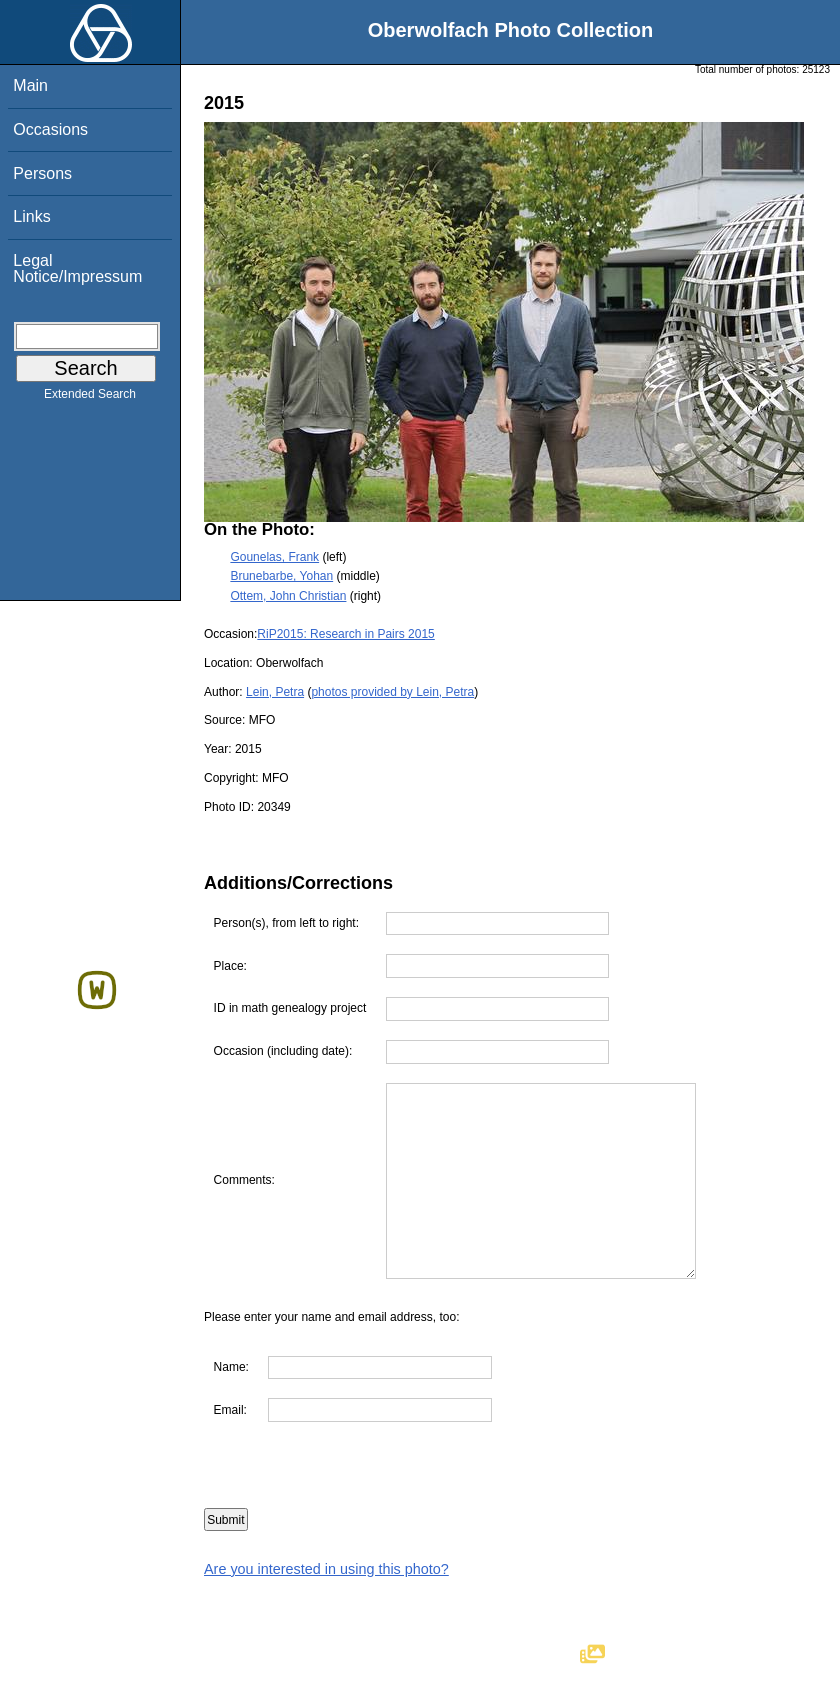 The image size is (840, 1681). What do you see at coordinates (592, 1654) in the screenshot?
I see `access photo and video gallery` at bounding box center [592, 1654].